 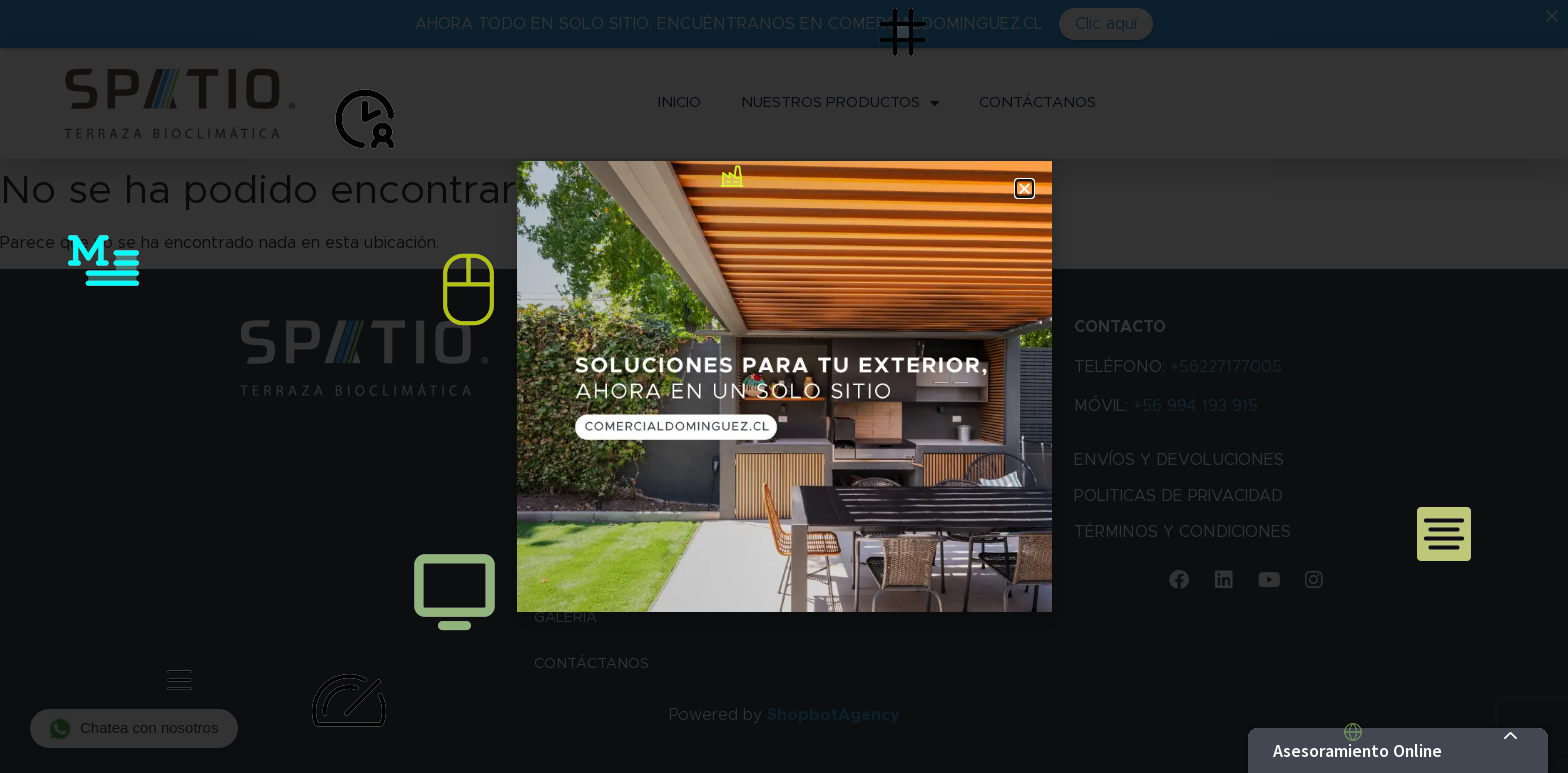 What do you see at coordinates (103, 260) in the screenshot?
I see `read article on medium` at bounding box center [103, 260].